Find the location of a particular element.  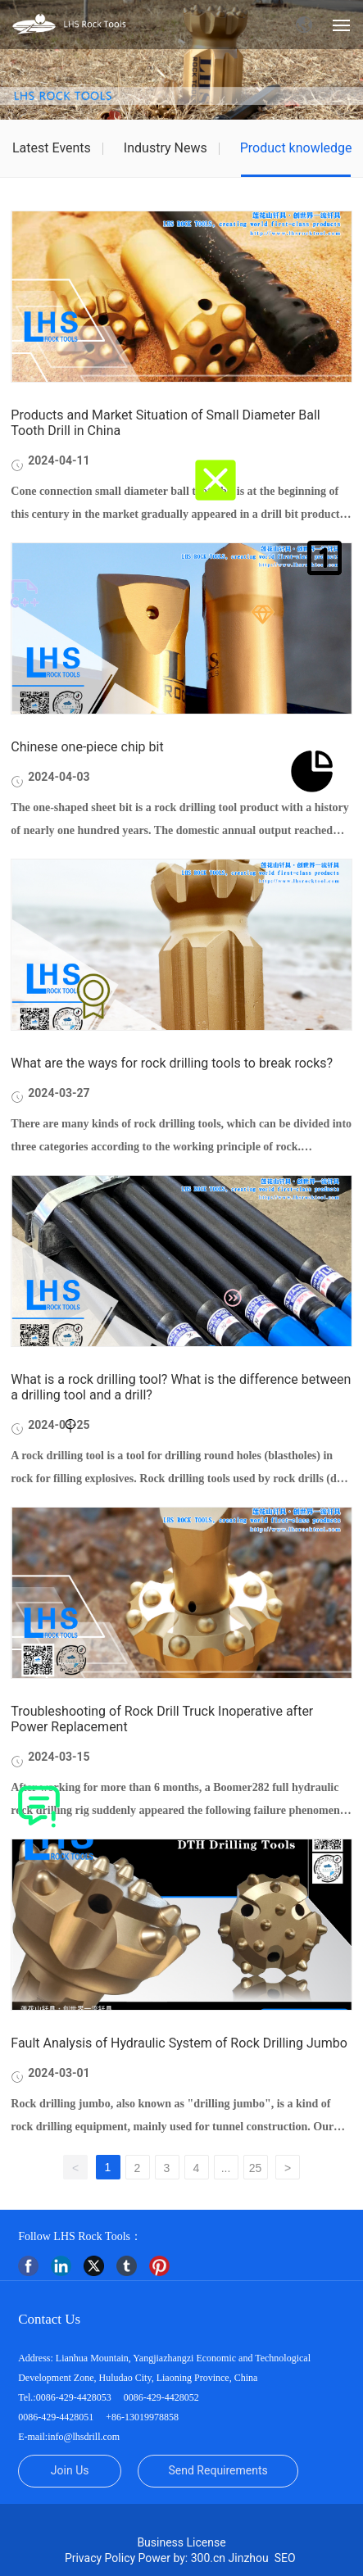

close or dismiss a window is located at coordinates (216, 480).